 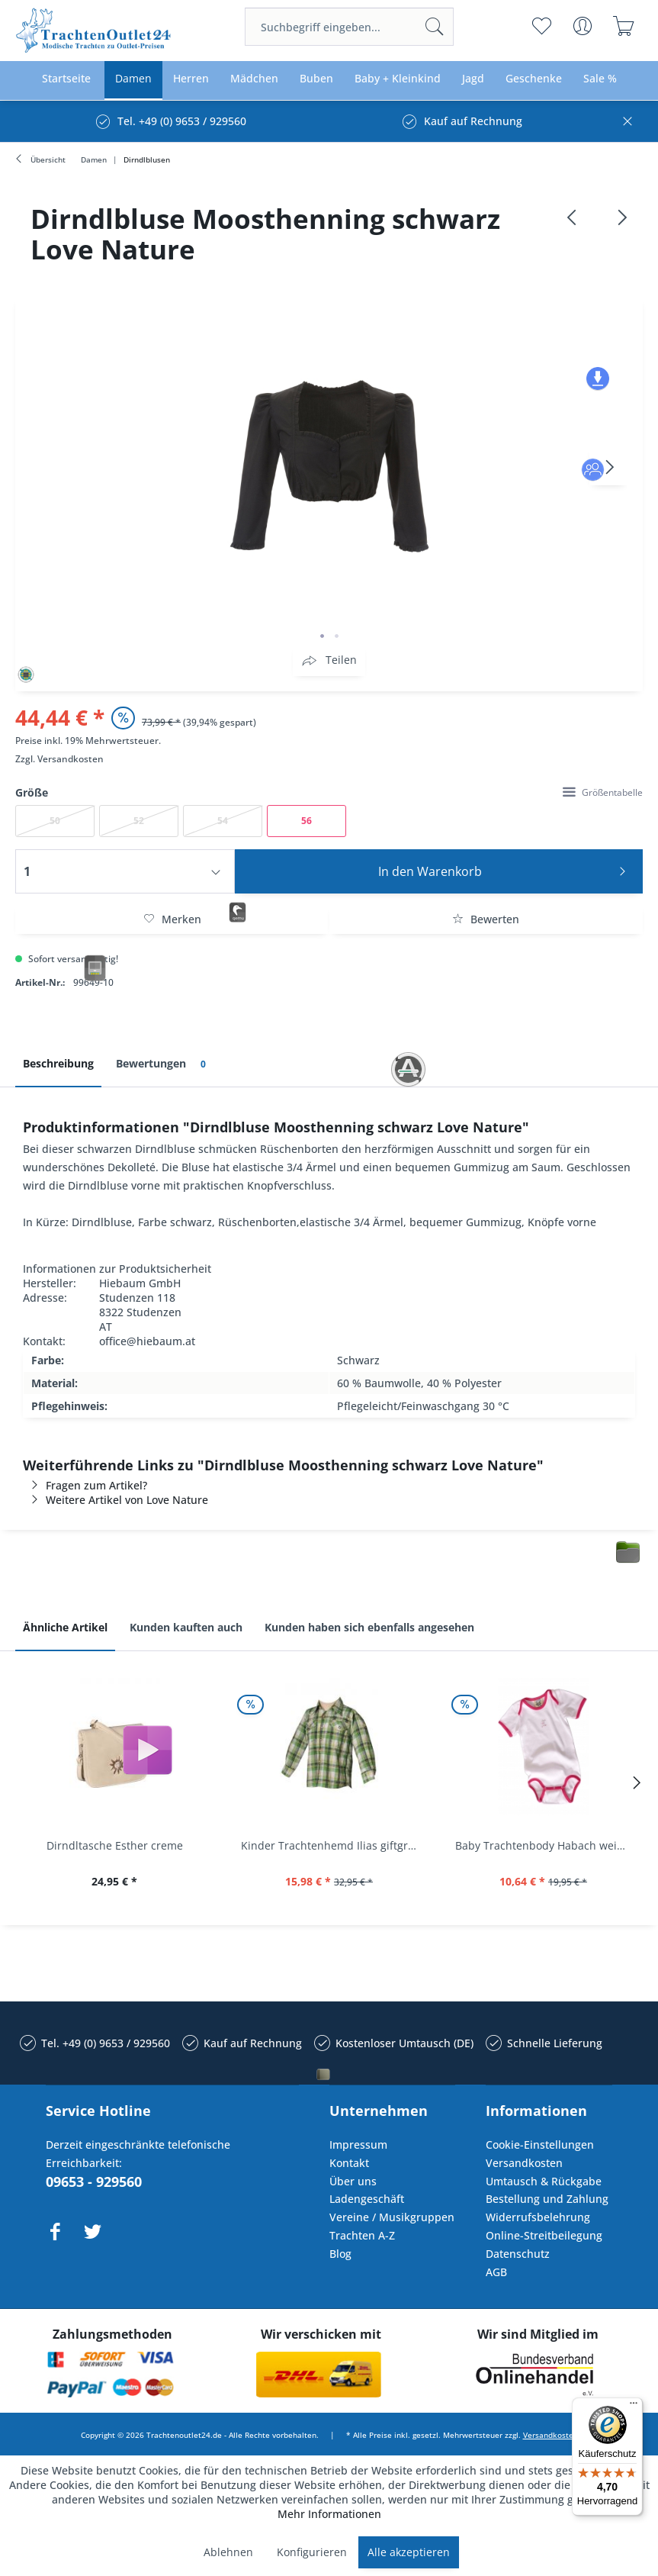 What do you see at coordinates (598, 378) in the screenshot?
I see `access your downloads folder` at bounding box center [598, 378].